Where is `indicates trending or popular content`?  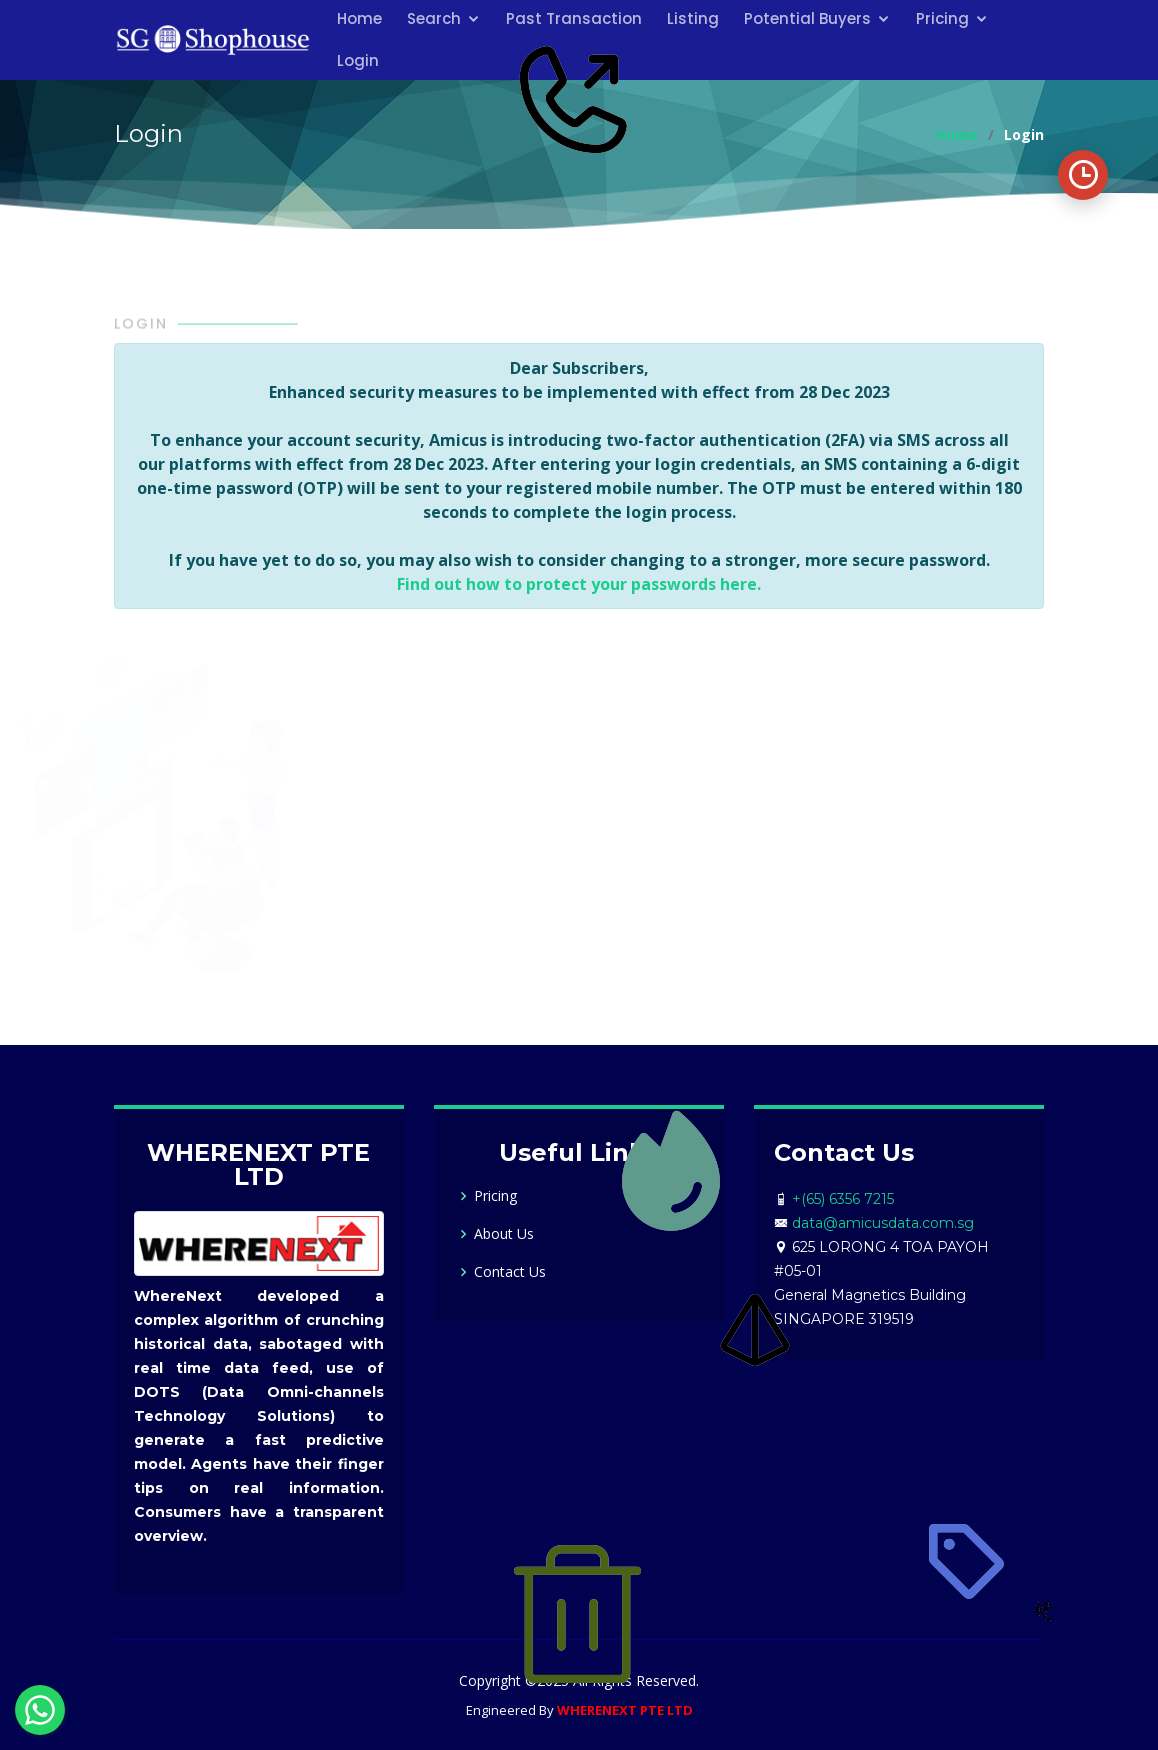
indicates trending or popular content is located at coordinates (671, 1173).